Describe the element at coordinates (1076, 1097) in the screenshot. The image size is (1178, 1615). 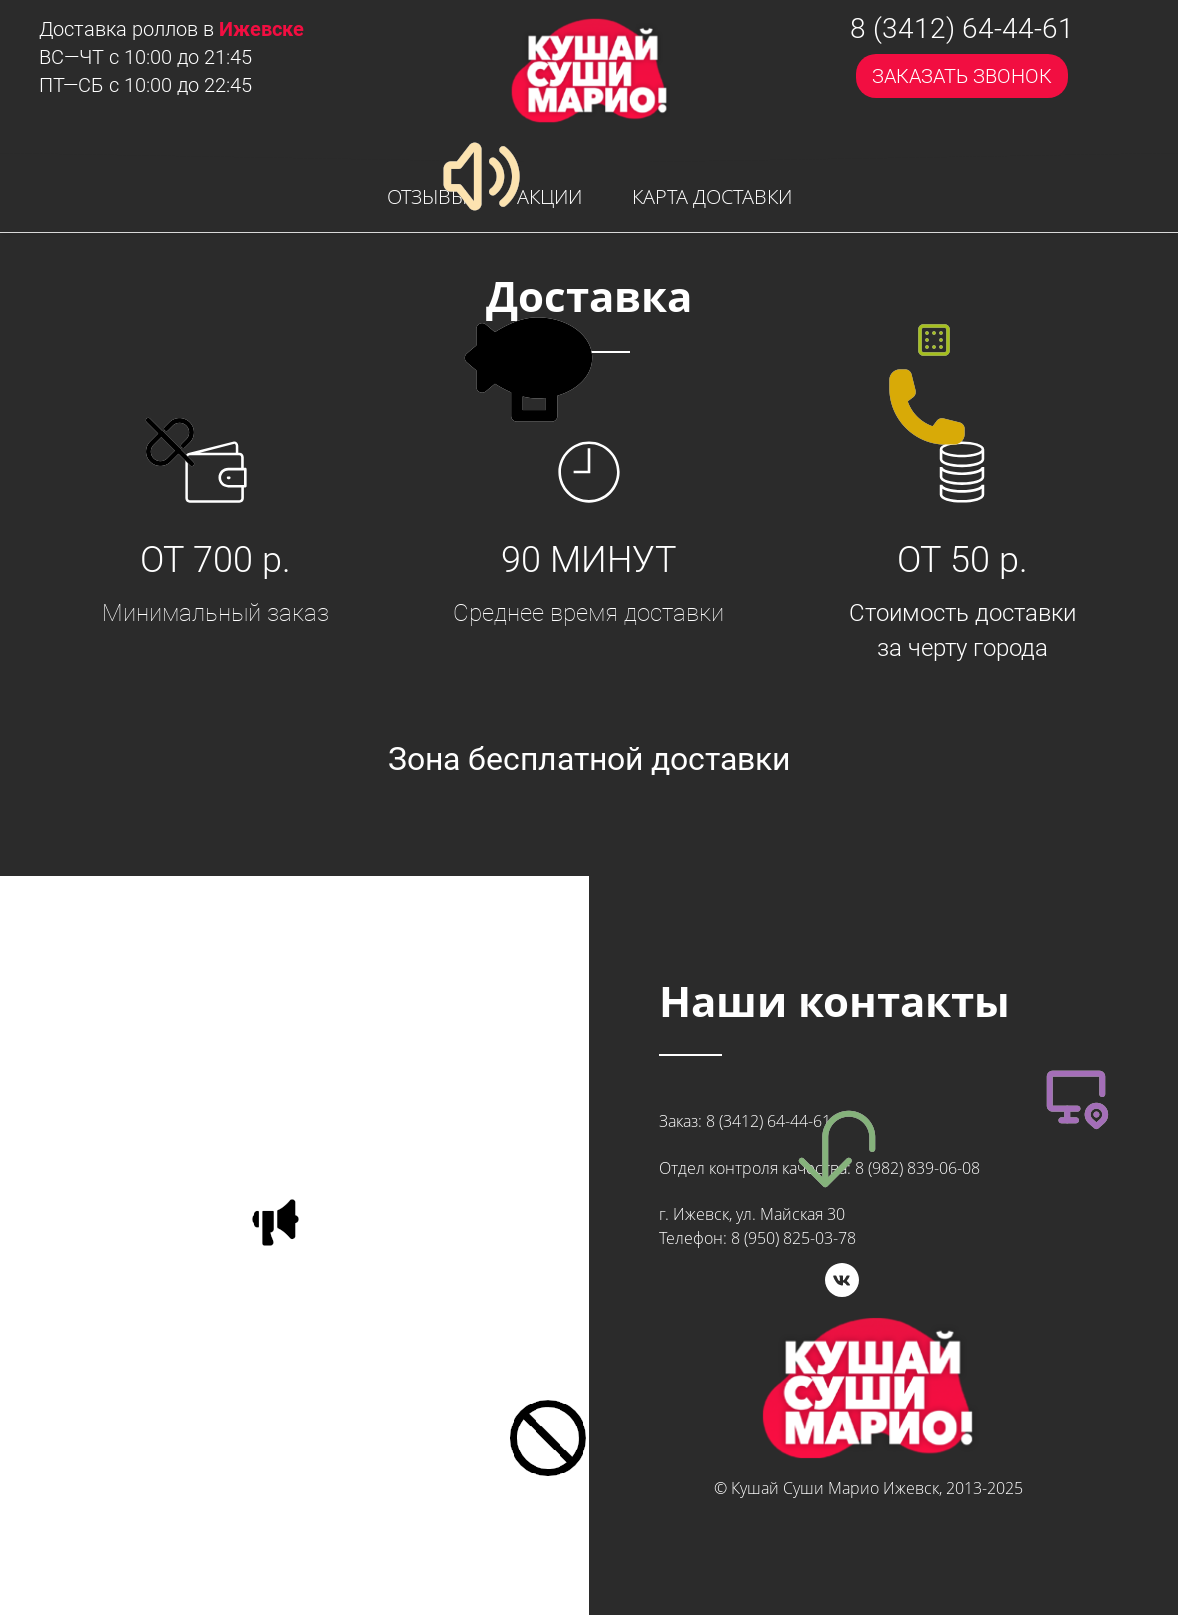
I see `pin this device to your workspace` at that location.